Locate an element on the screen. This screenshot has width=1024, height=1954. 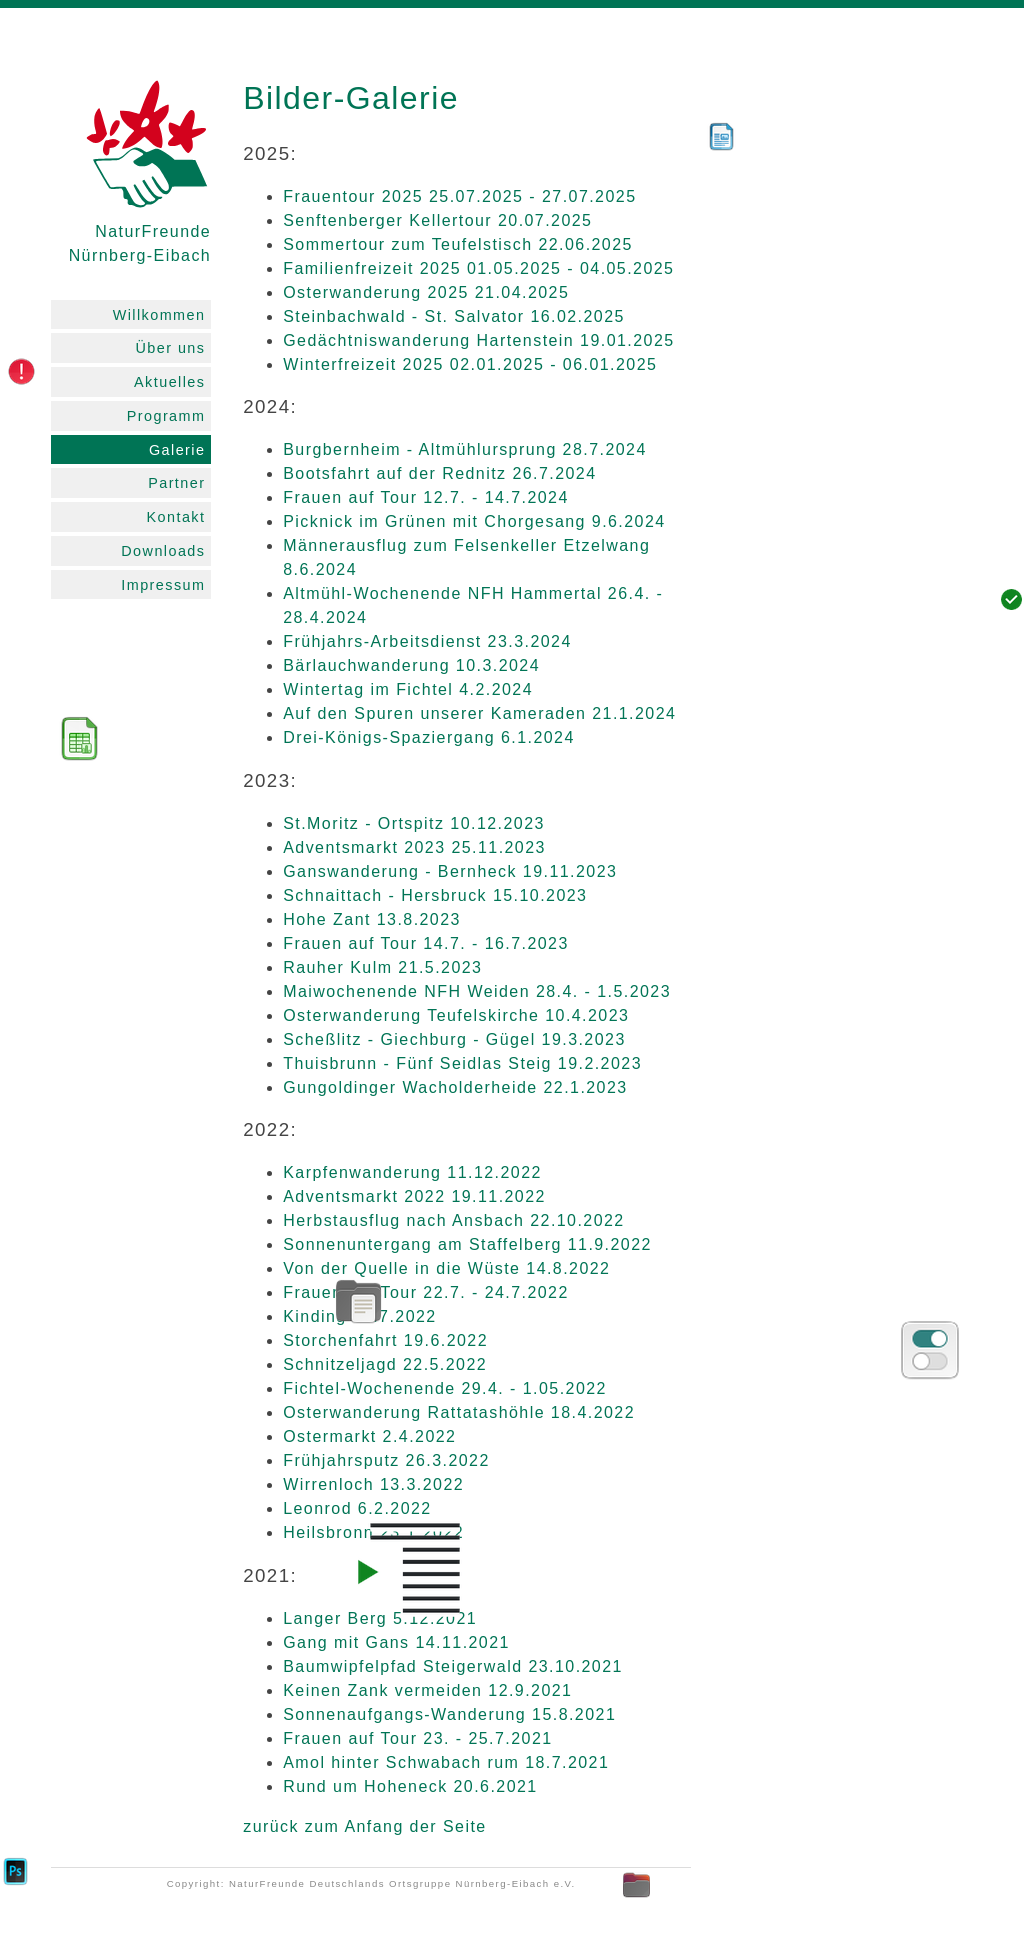
open system settings or preferences is located at coordinates (930, 1350).